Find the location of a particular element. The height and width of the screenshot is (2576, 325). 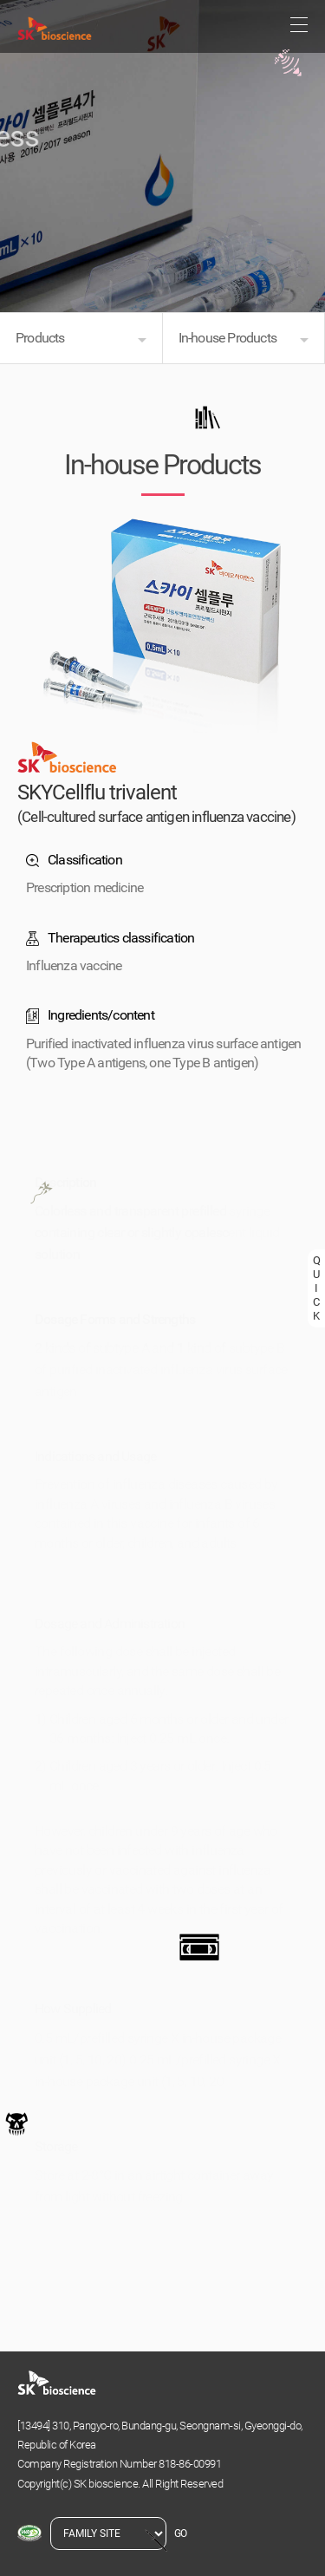

equip grappling hook ability is located at coordinates (42, 1192).